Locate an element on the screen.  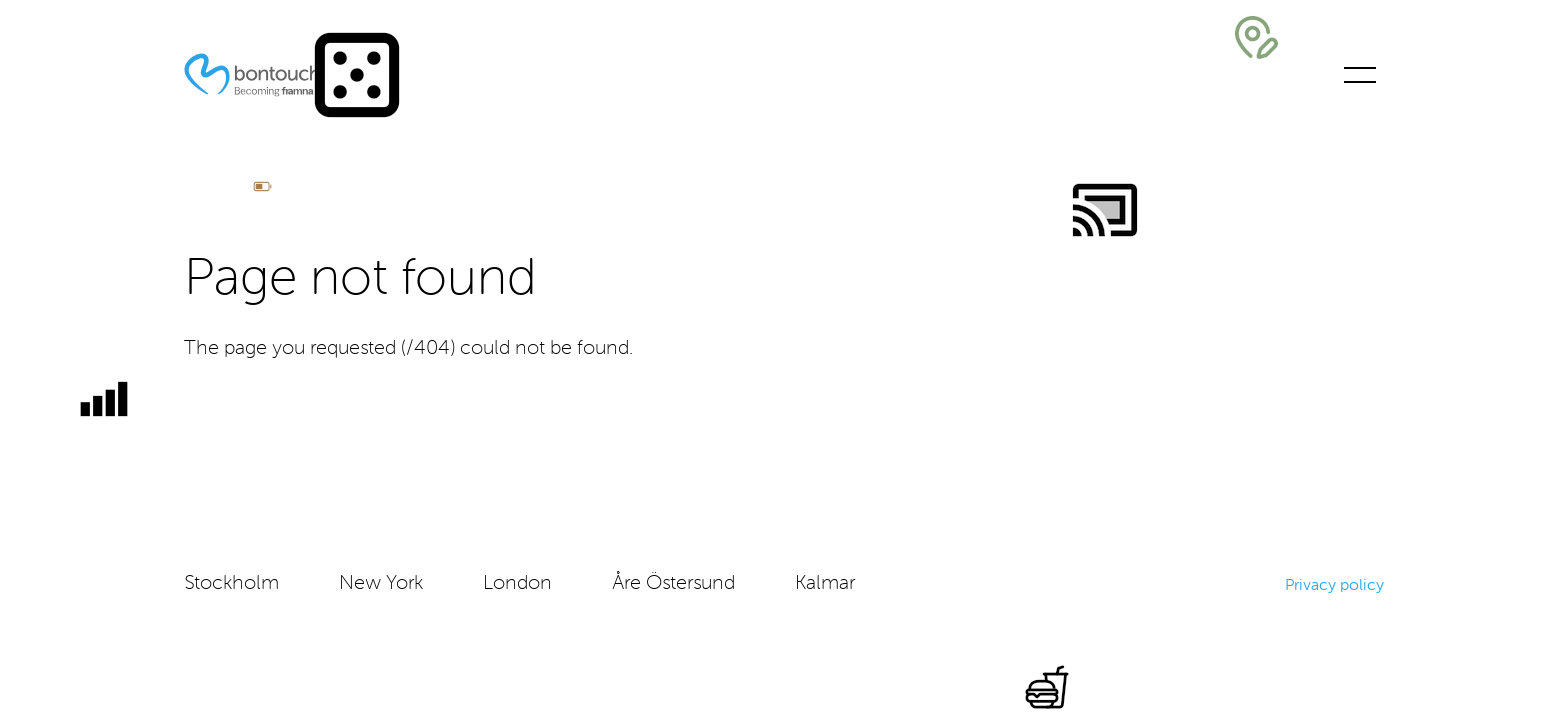
indicates cellular network signal strength is located at coordinates (104, 399).